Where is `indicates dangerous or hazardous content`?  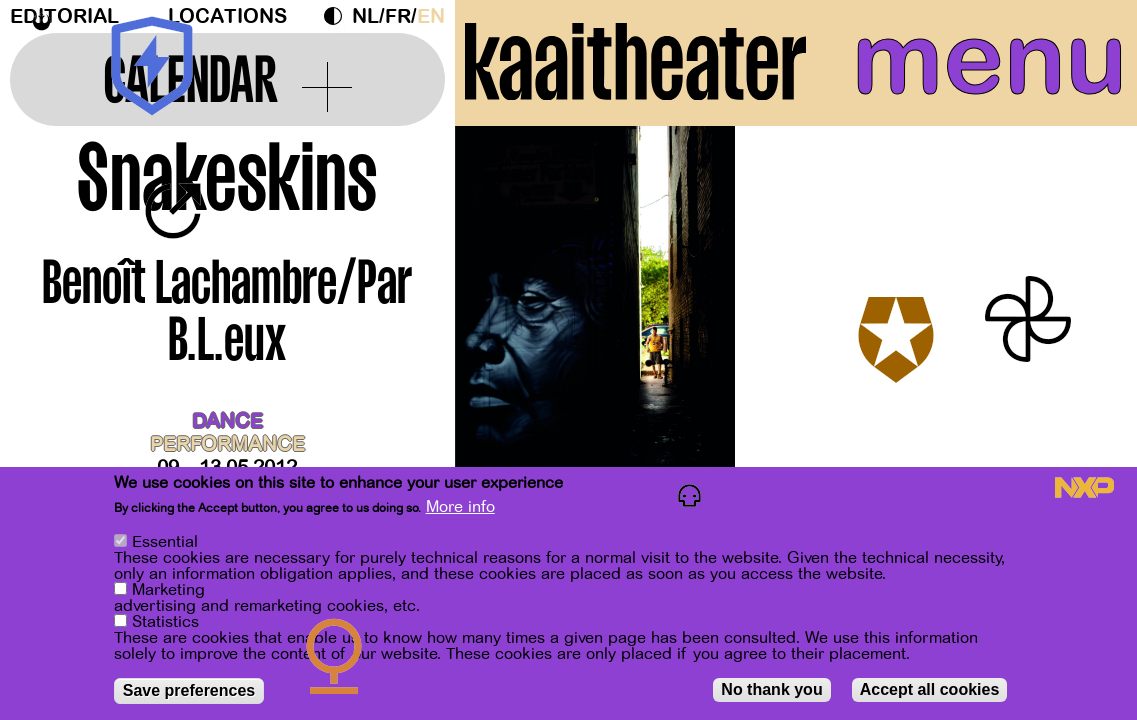
indicates dangerous or hazardous content is located at coordinates (689, 495).